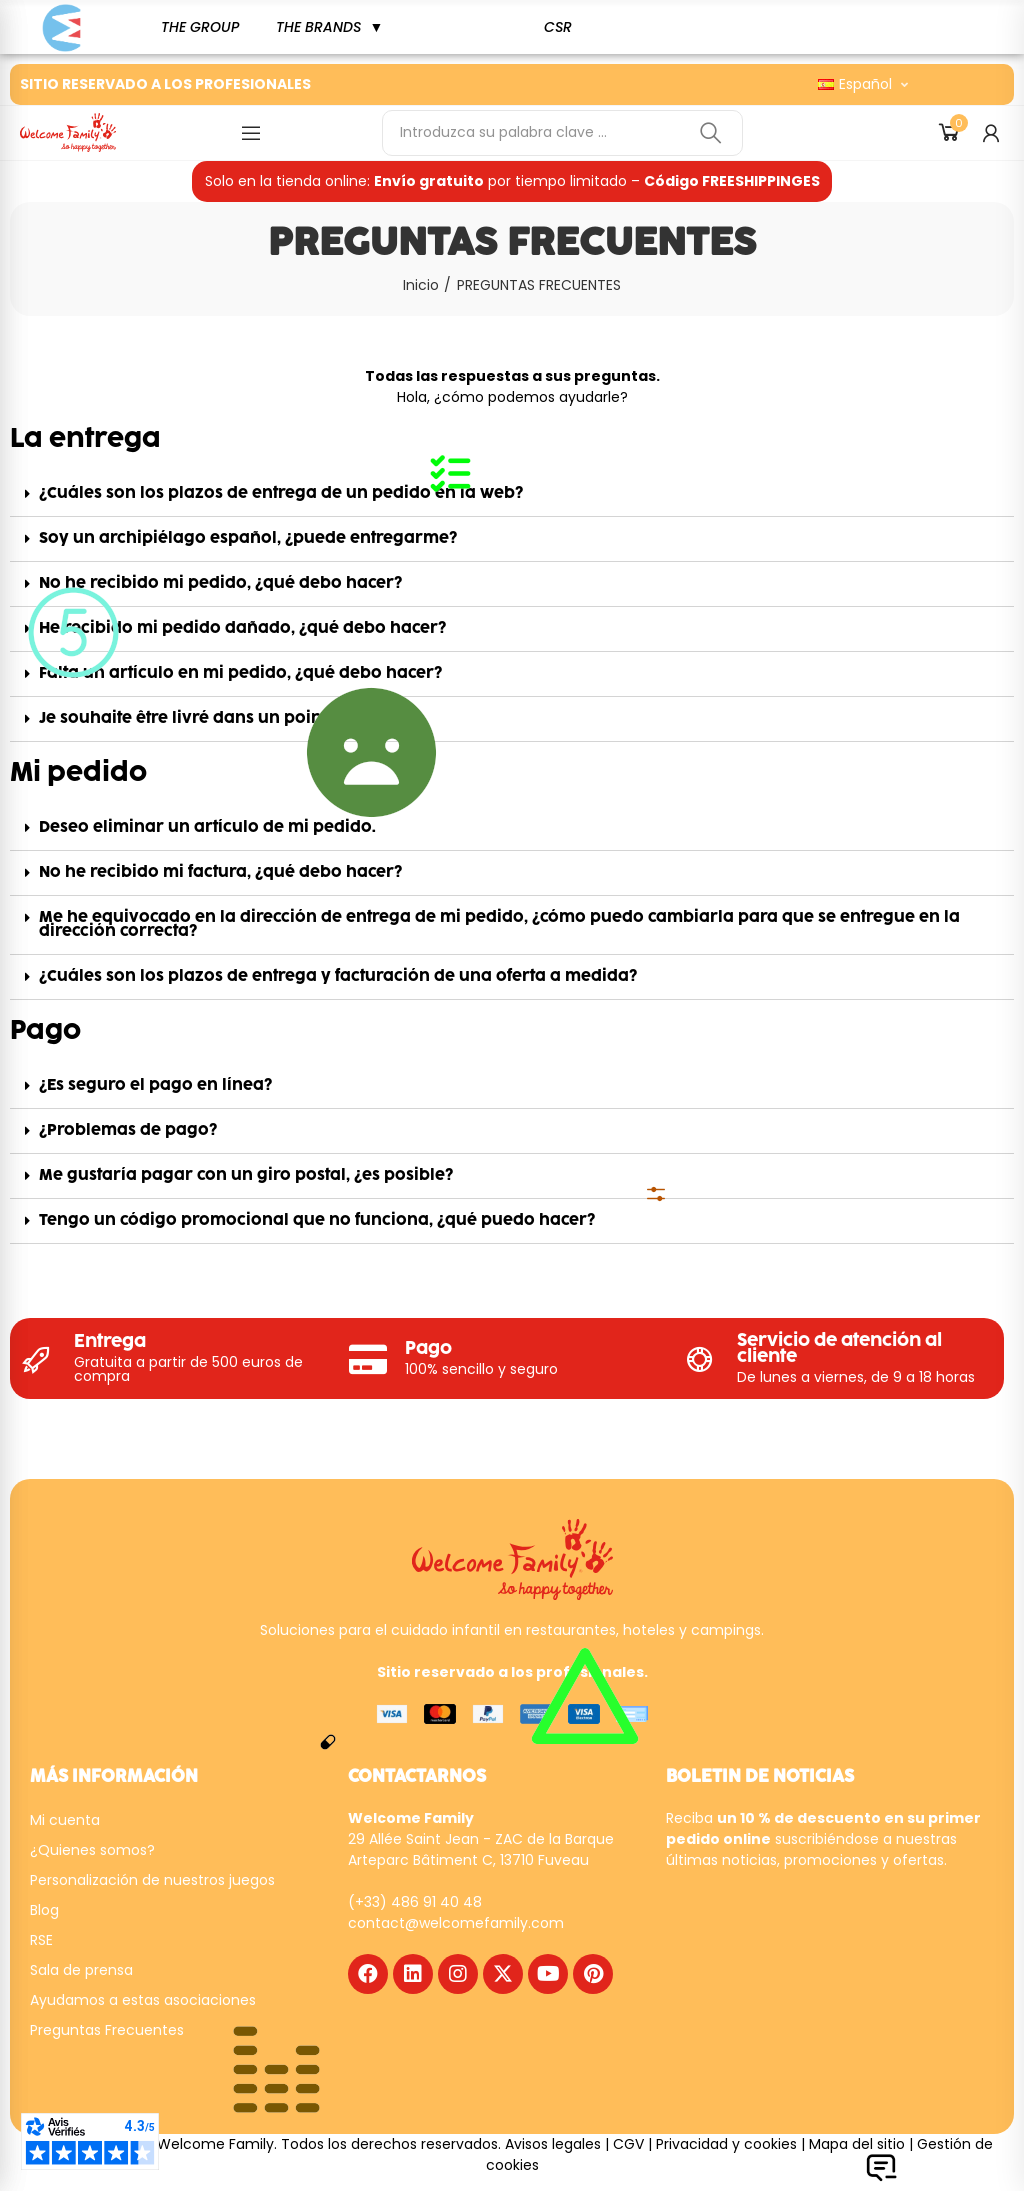  What do you see at coordinates (656, 1194) in the screenshot?
I see `adjust settings or preferences` at bounding box center [656, 1194].